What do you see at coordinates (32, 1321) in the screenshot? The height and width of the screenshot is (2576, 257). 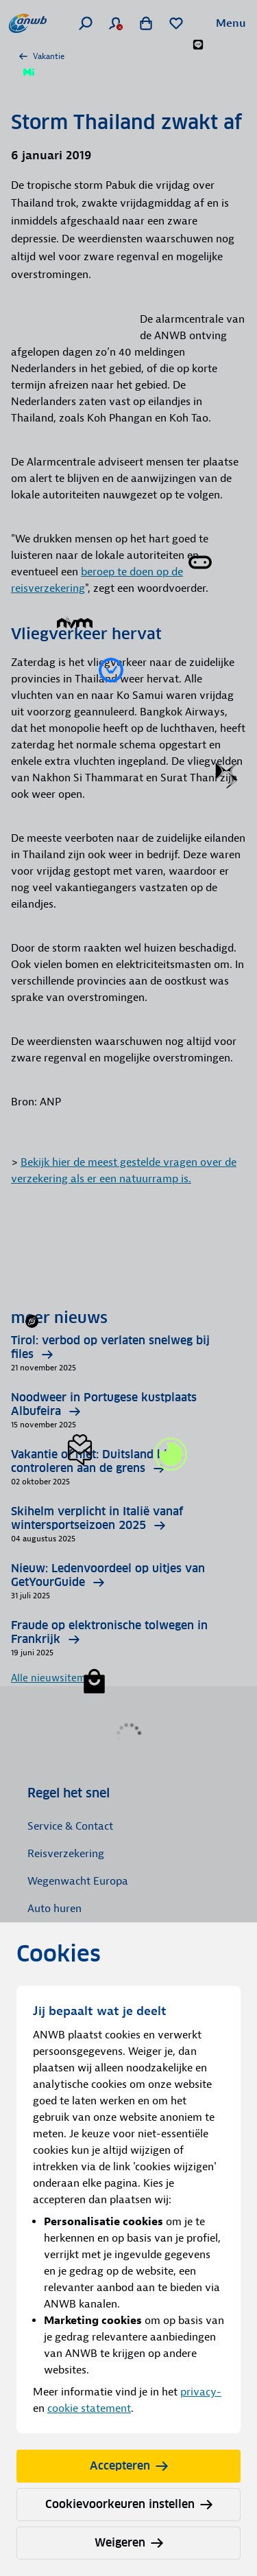 I see `open the Helium network app` at bounding box center [32, 1321].